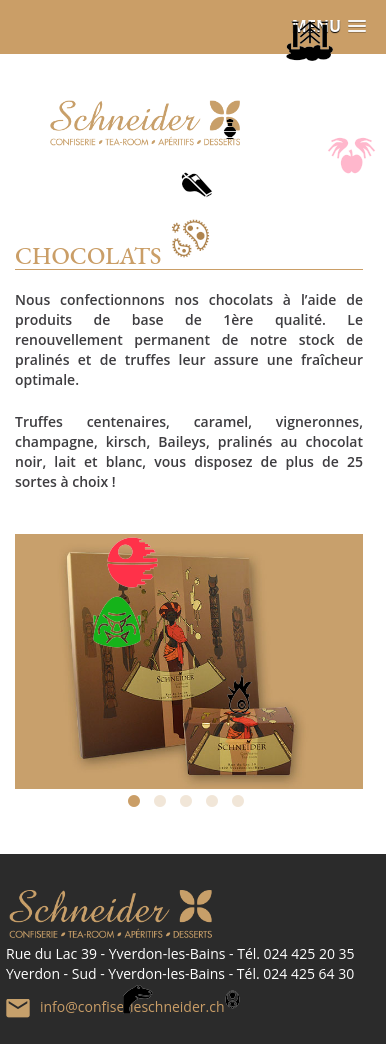  I want to click on select a spirit or ethereal character class, so click(239, 694).